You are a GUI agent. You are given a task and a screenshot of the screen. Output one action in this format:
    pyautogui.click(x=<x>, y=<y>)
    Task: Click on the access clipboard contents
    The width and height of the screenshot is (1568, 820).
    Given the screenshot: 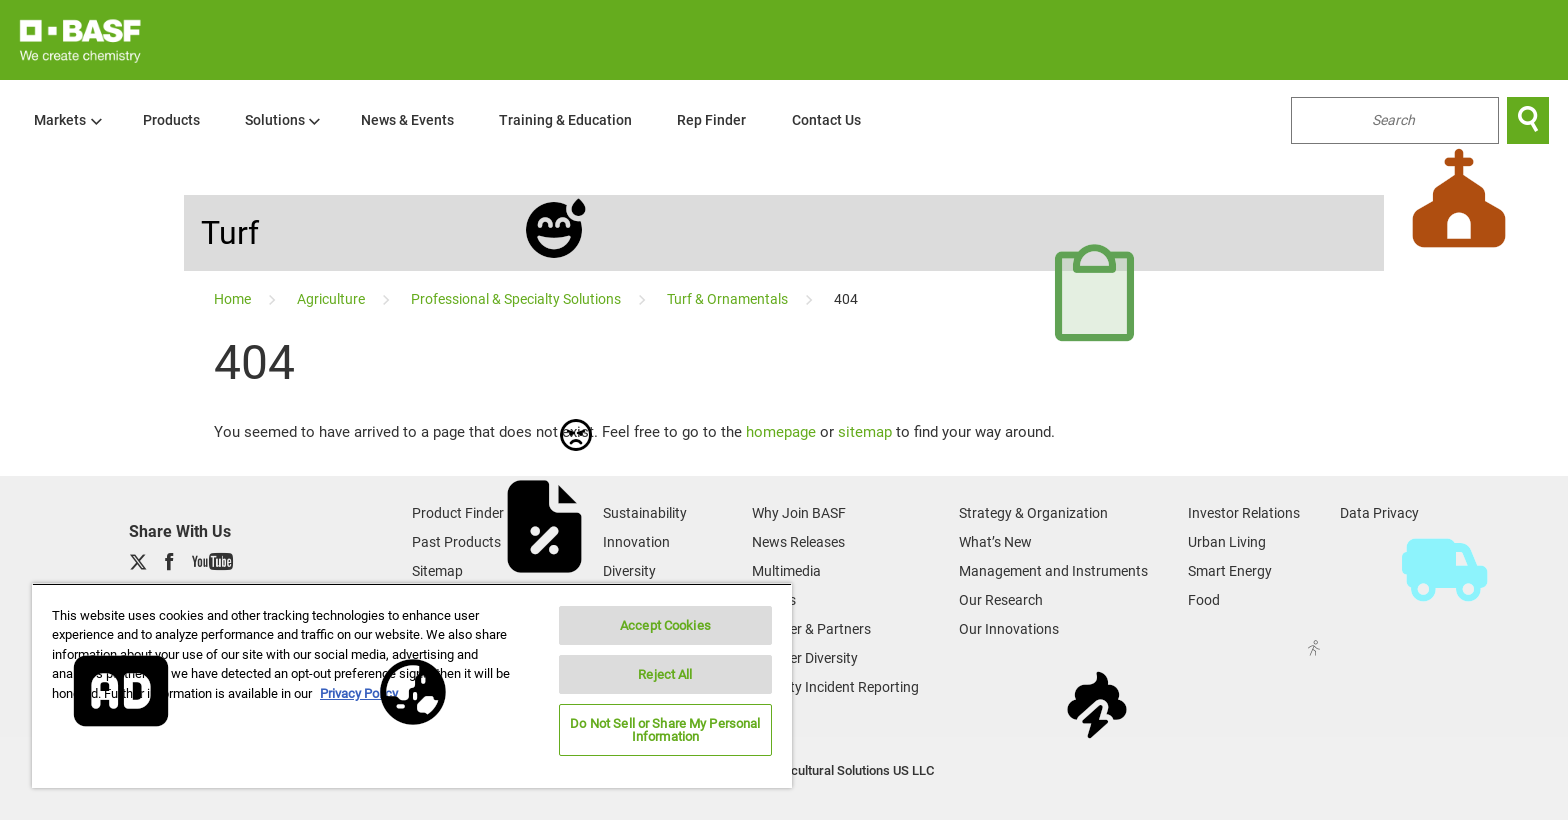 What is the action you would take?
    pyautogui.click(x=1094, y=294)
    